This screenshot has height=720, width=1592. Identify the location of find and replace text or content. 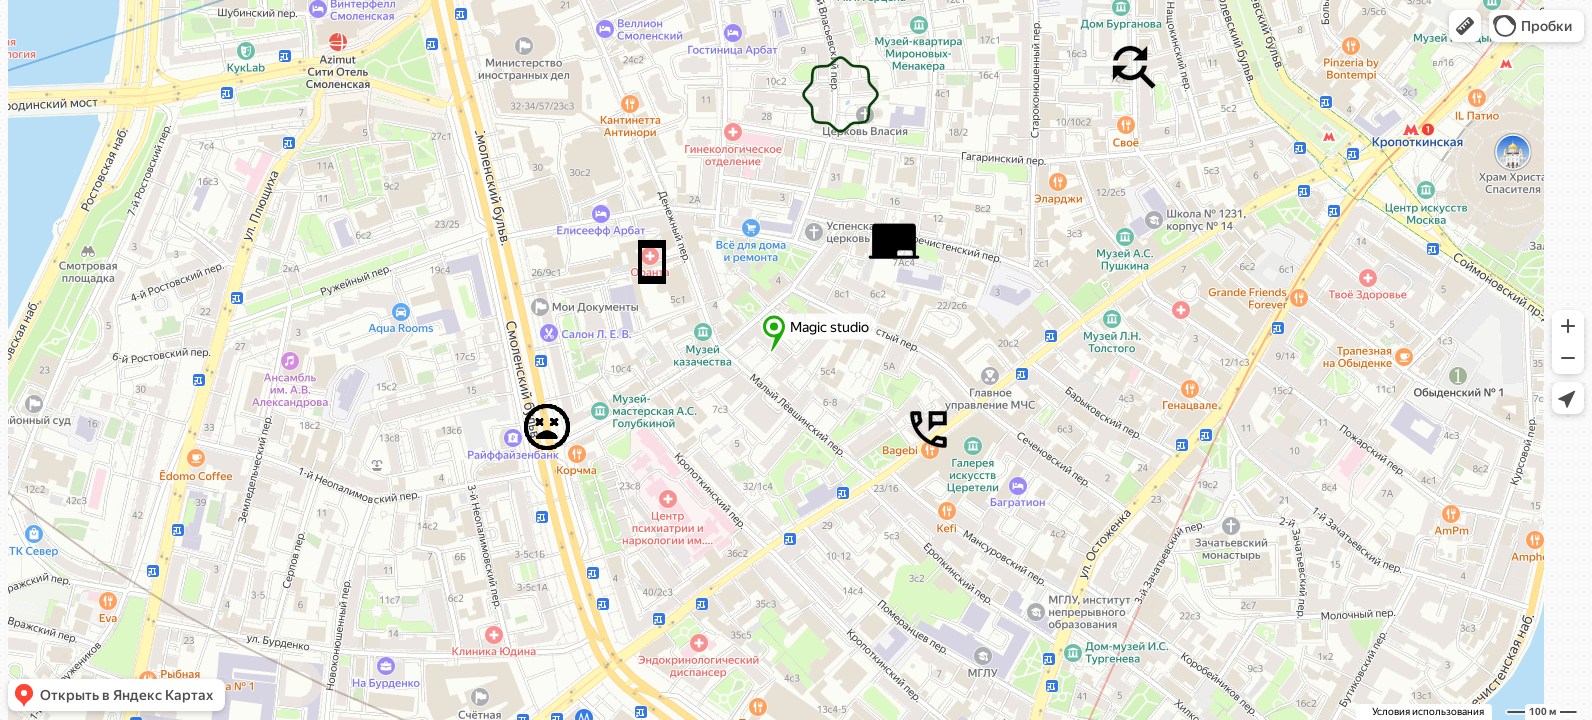
(1132, 65).